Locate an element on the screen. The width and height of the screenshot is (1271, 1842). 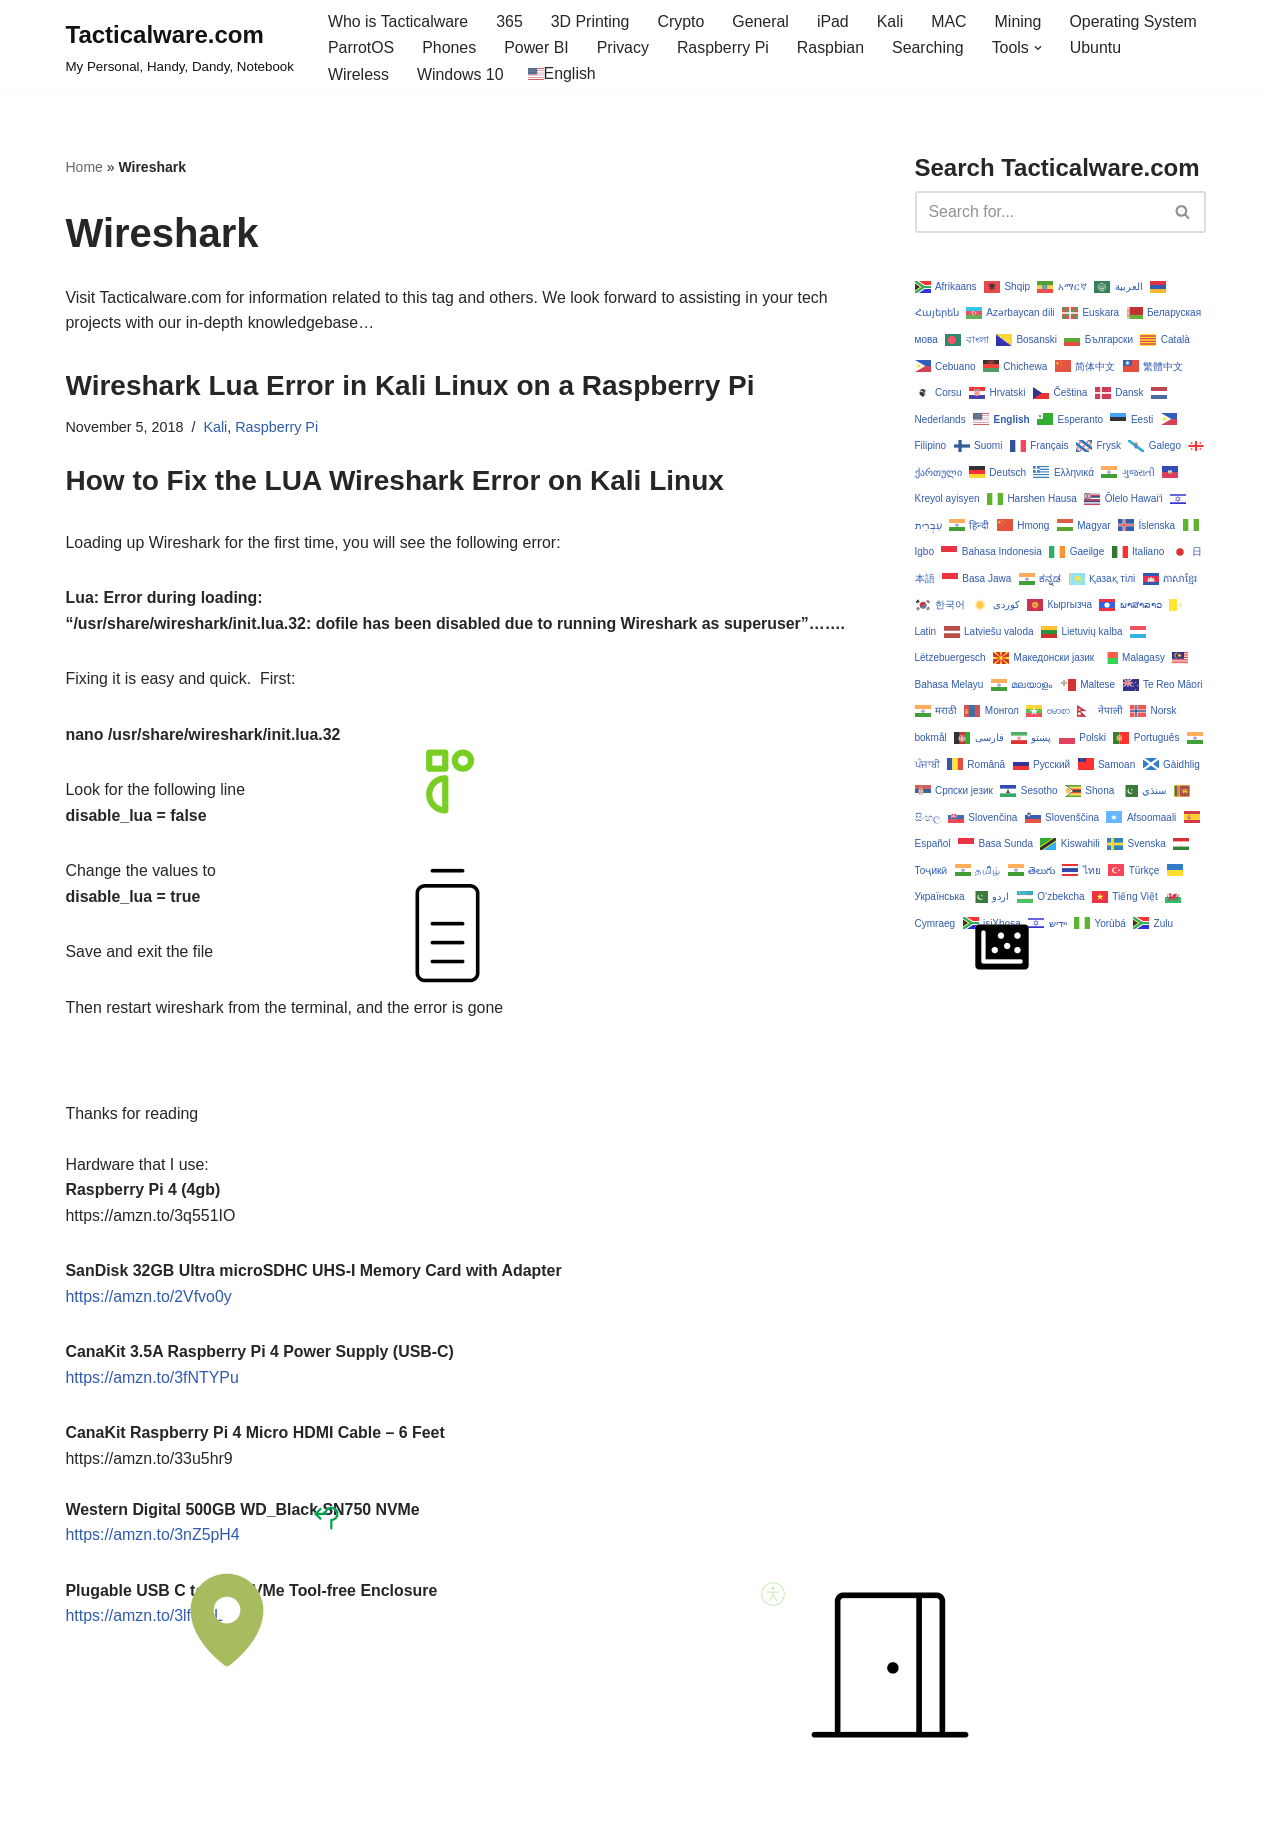
radix ui component library logo is located at coordinates (448, 781).